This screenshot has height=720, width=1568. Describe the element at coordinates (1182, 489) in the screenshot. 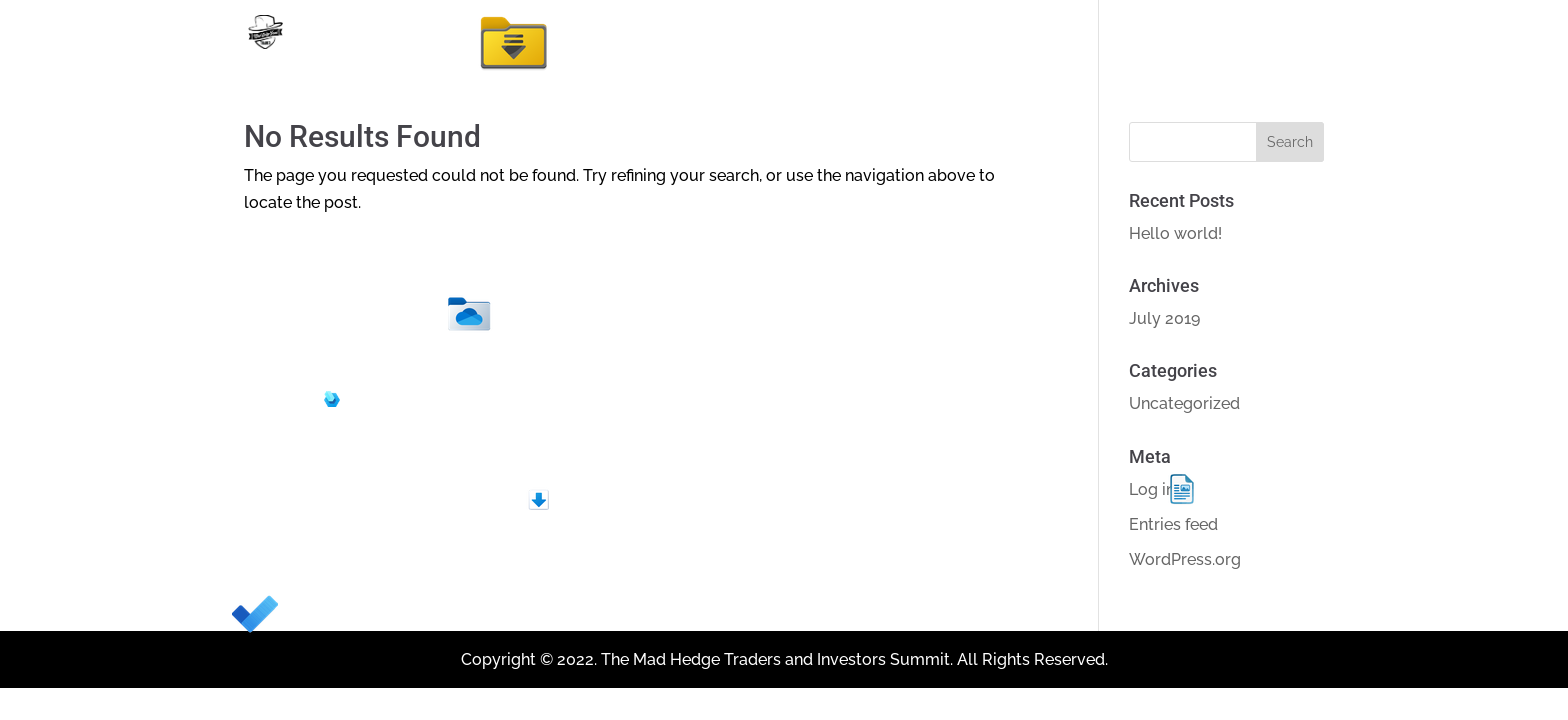

I see `open a libreoffice writer document` at that location.